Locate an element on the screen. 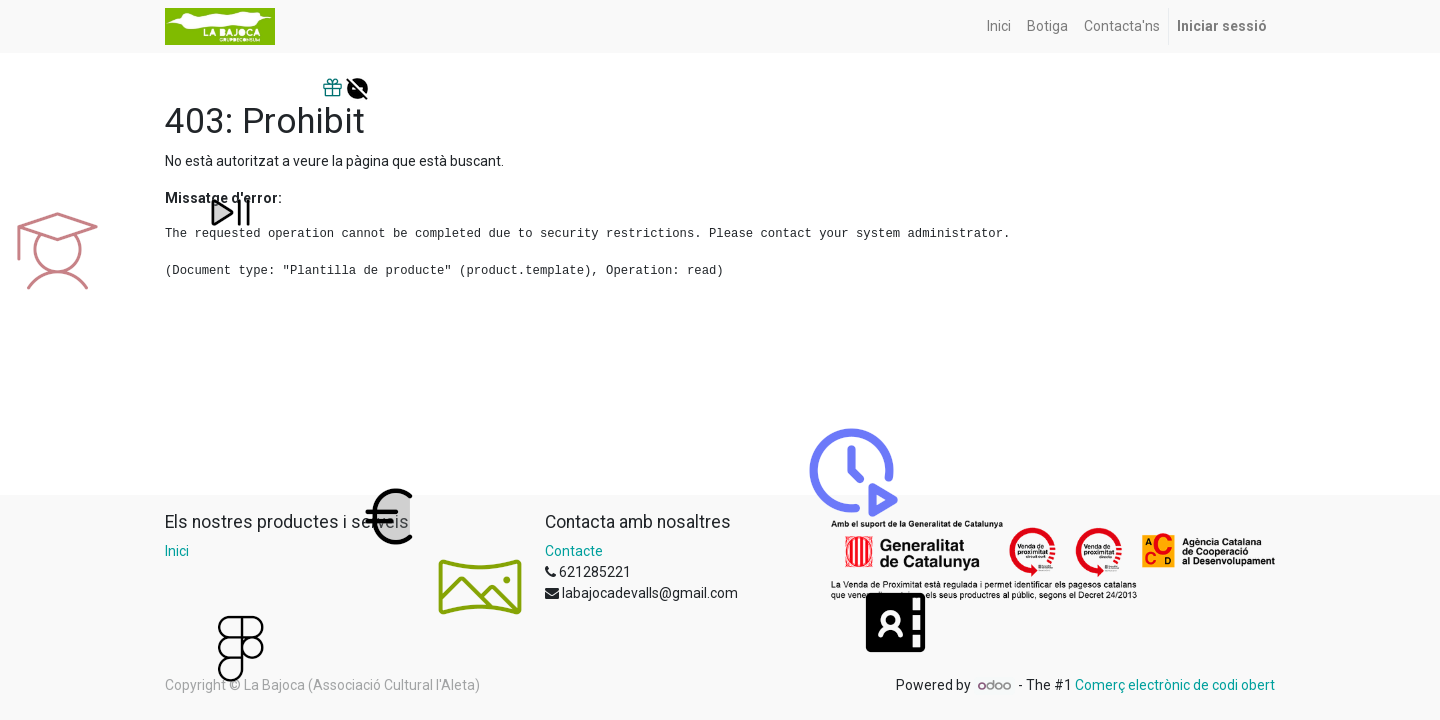 This screenshot has width=1440, height=720. view panorama or wide-angle photos is located at coordinates (480, 587).